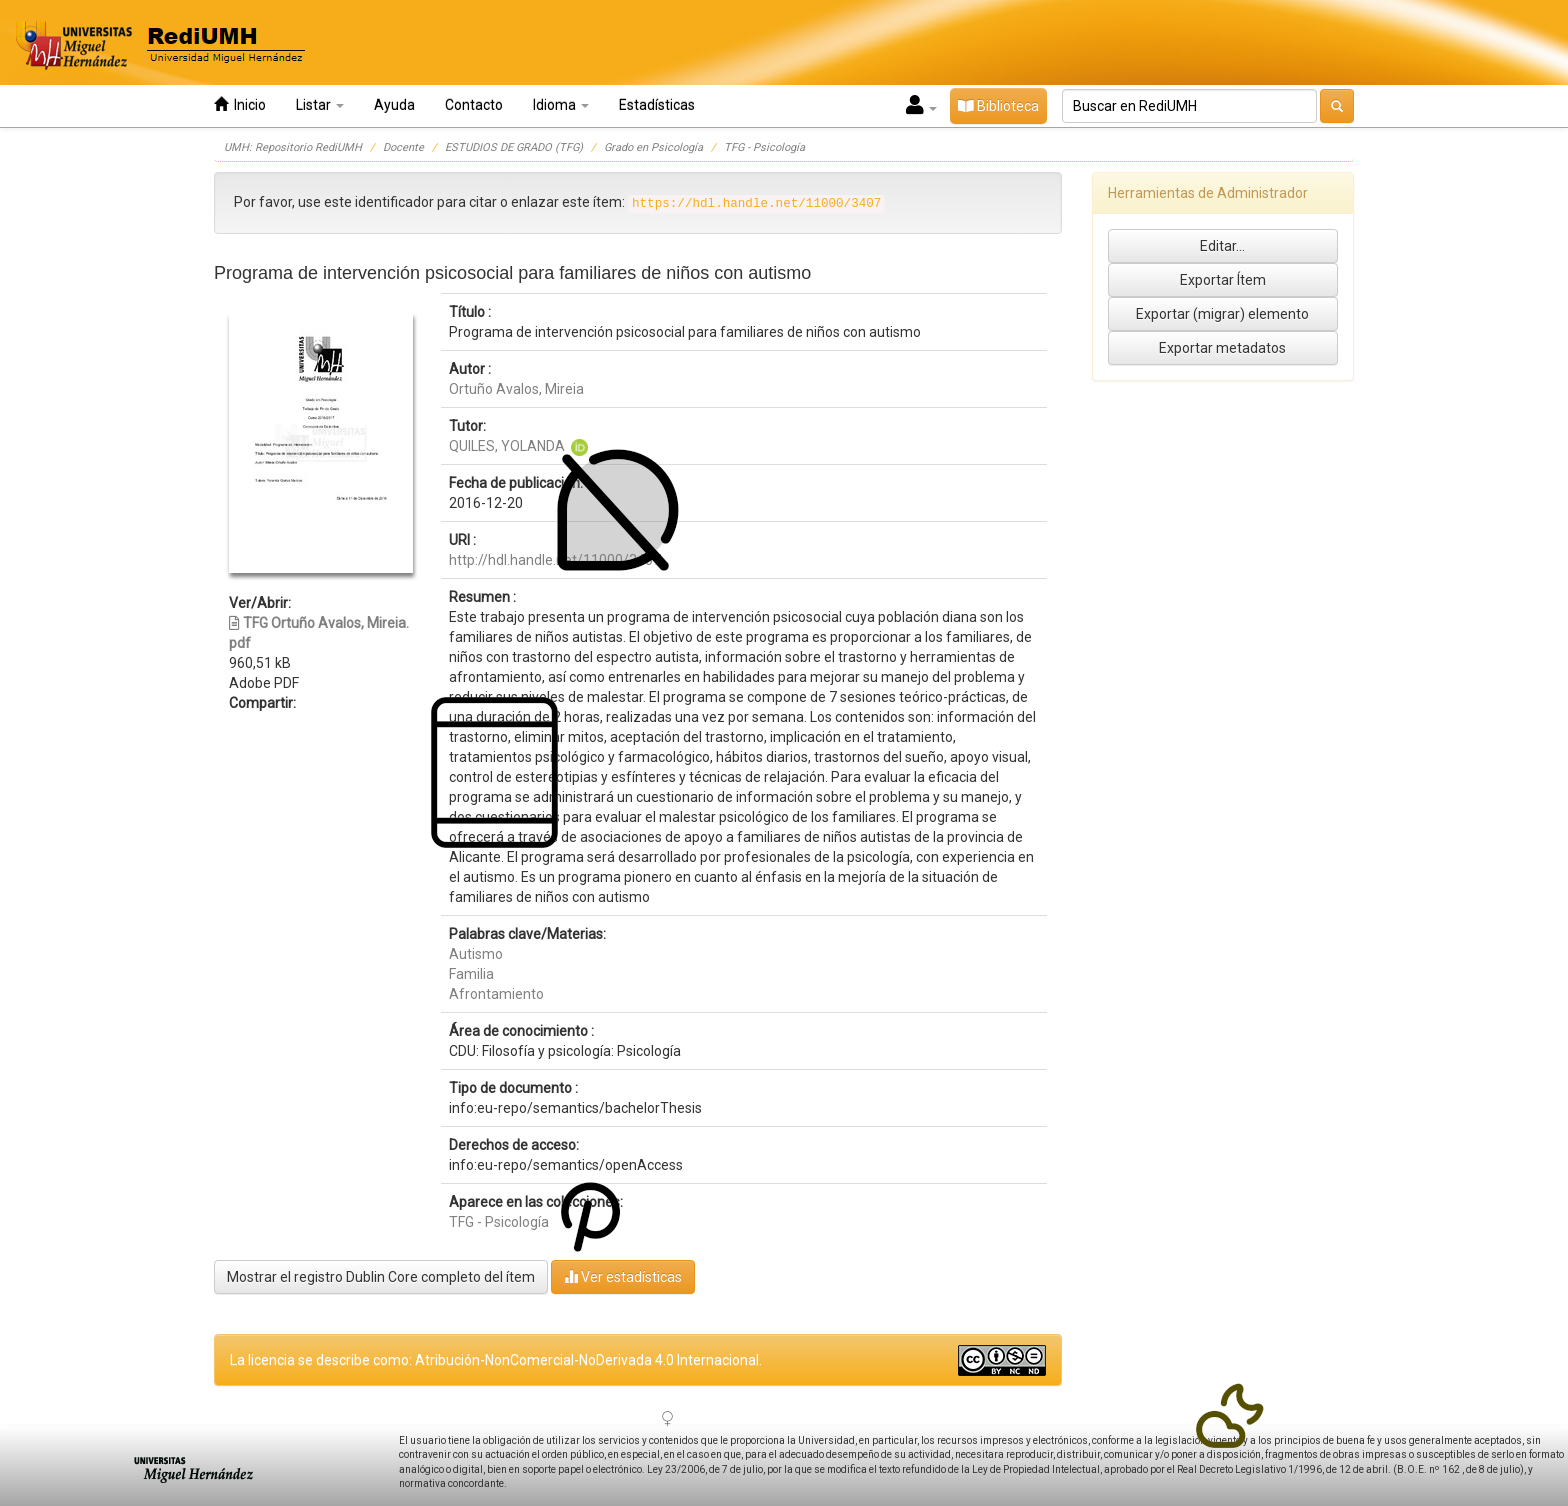  What do you see at coordinates (588, 1217) in the screenshot?
I see `open Pinterest app` at bounding box center [588, 1217].